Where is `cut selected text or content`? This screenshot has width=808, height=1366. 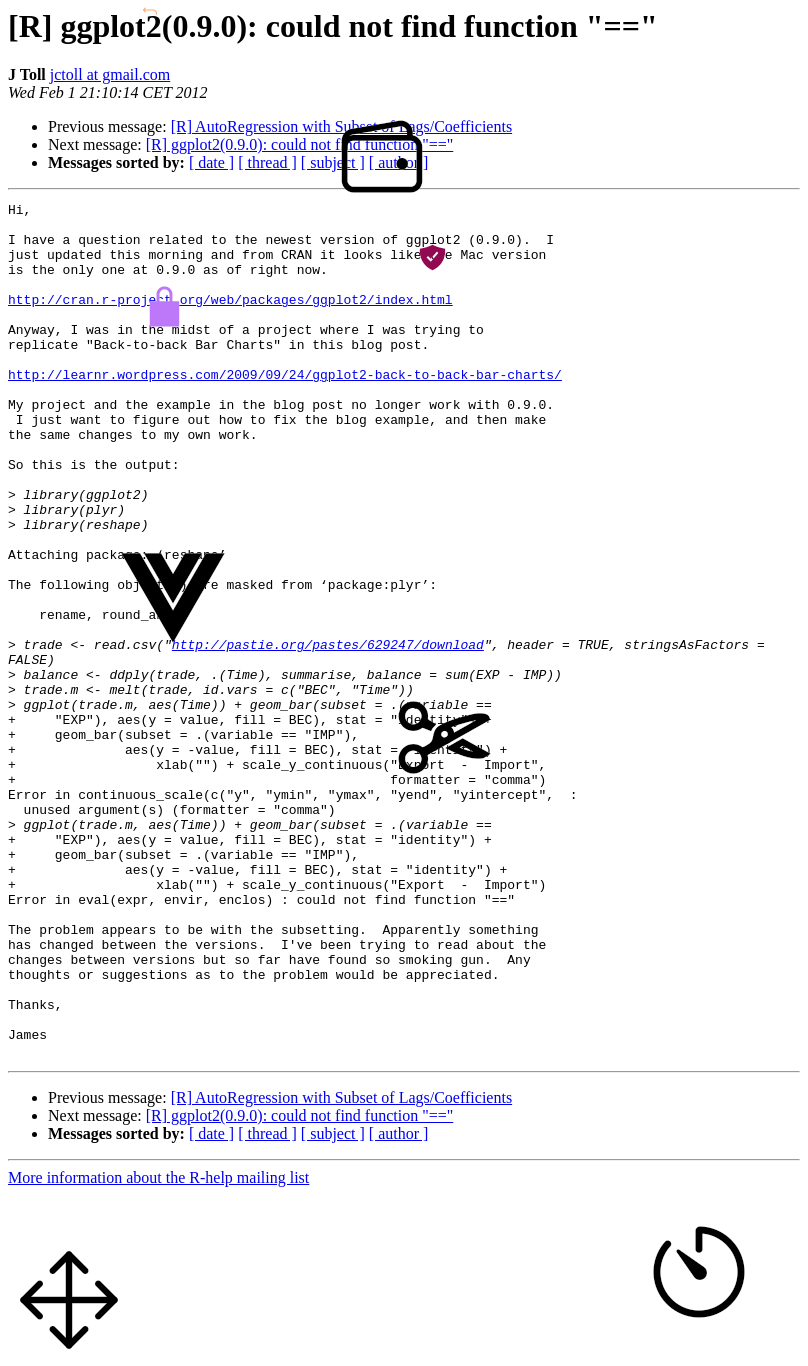
cut selected text or content is located at coordinates (444, 737).